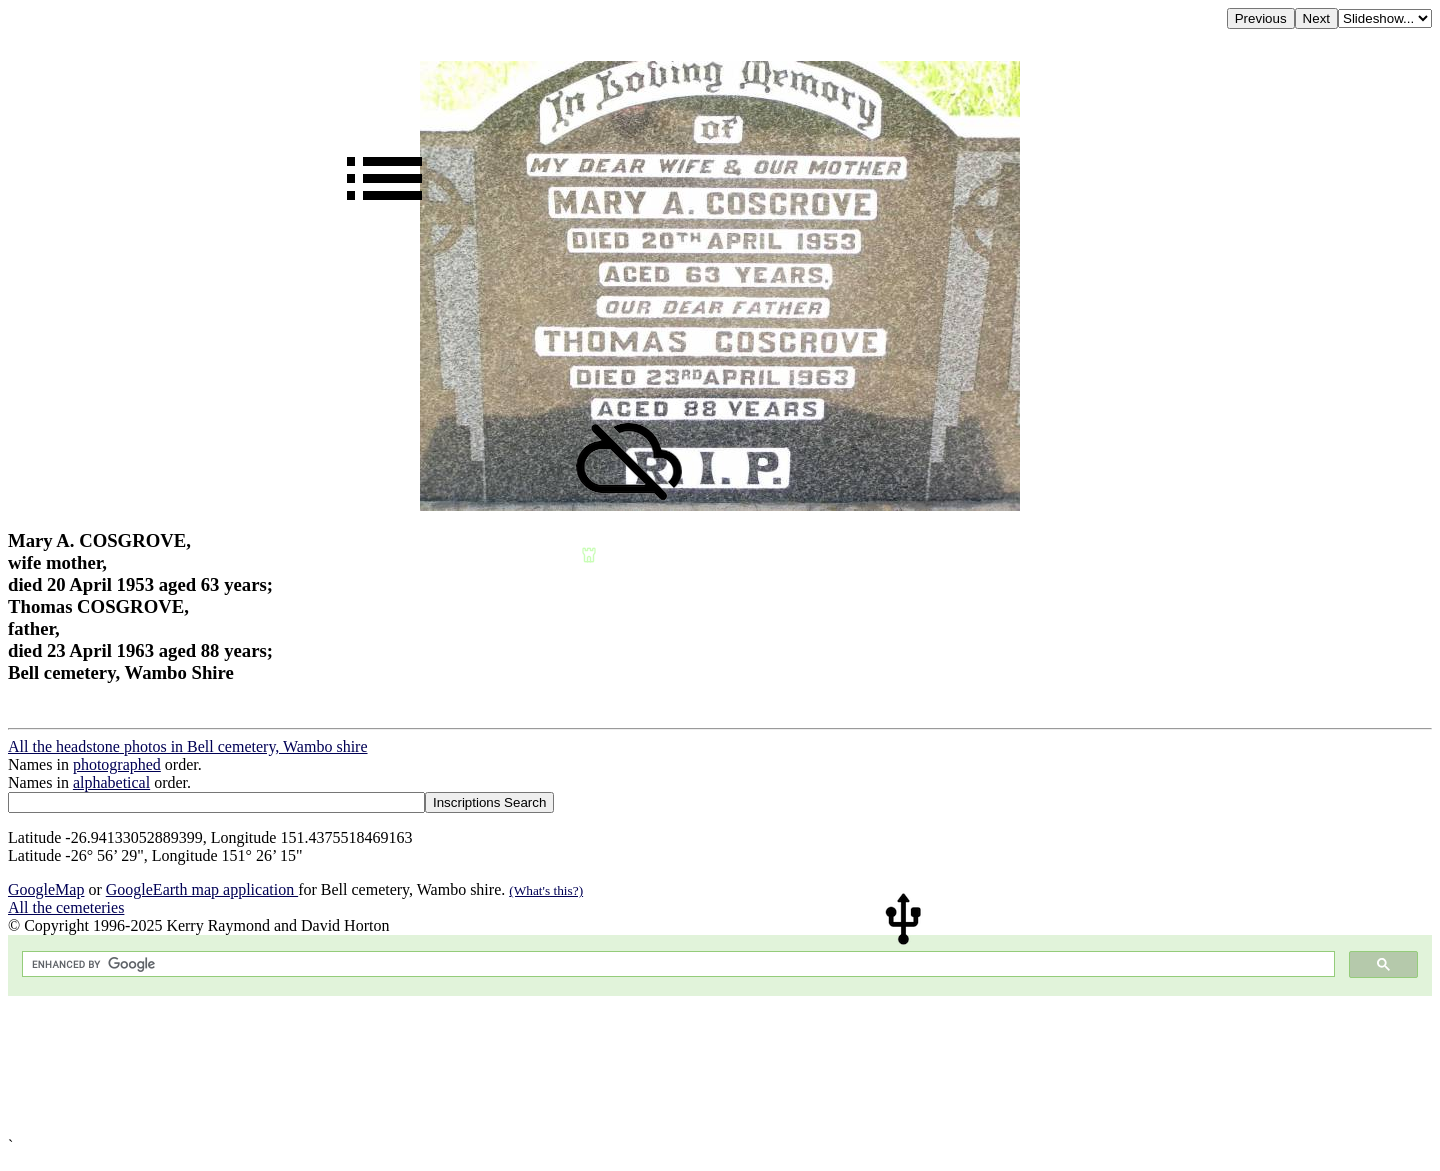 The image size is (1440, 1171). What do you see at coordinates (629, 458) in the screenshot?
I see `indicates no cloud connection or offline status` at bounding box center [629, 458].